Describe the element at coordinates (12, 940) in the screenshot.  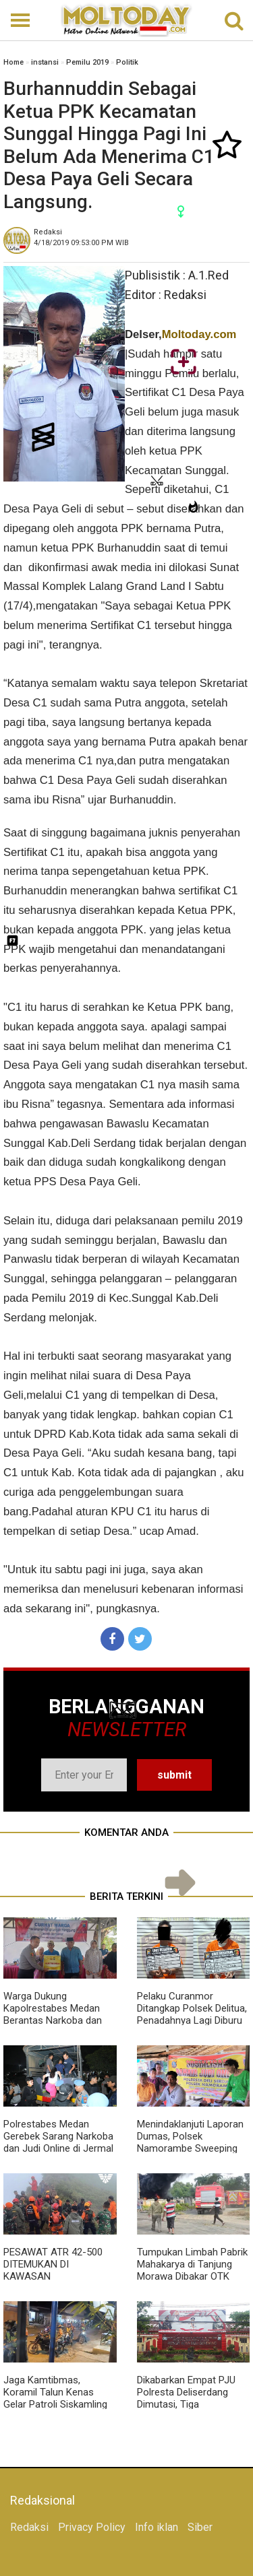
I see `F7 keyboard function key` at that location.